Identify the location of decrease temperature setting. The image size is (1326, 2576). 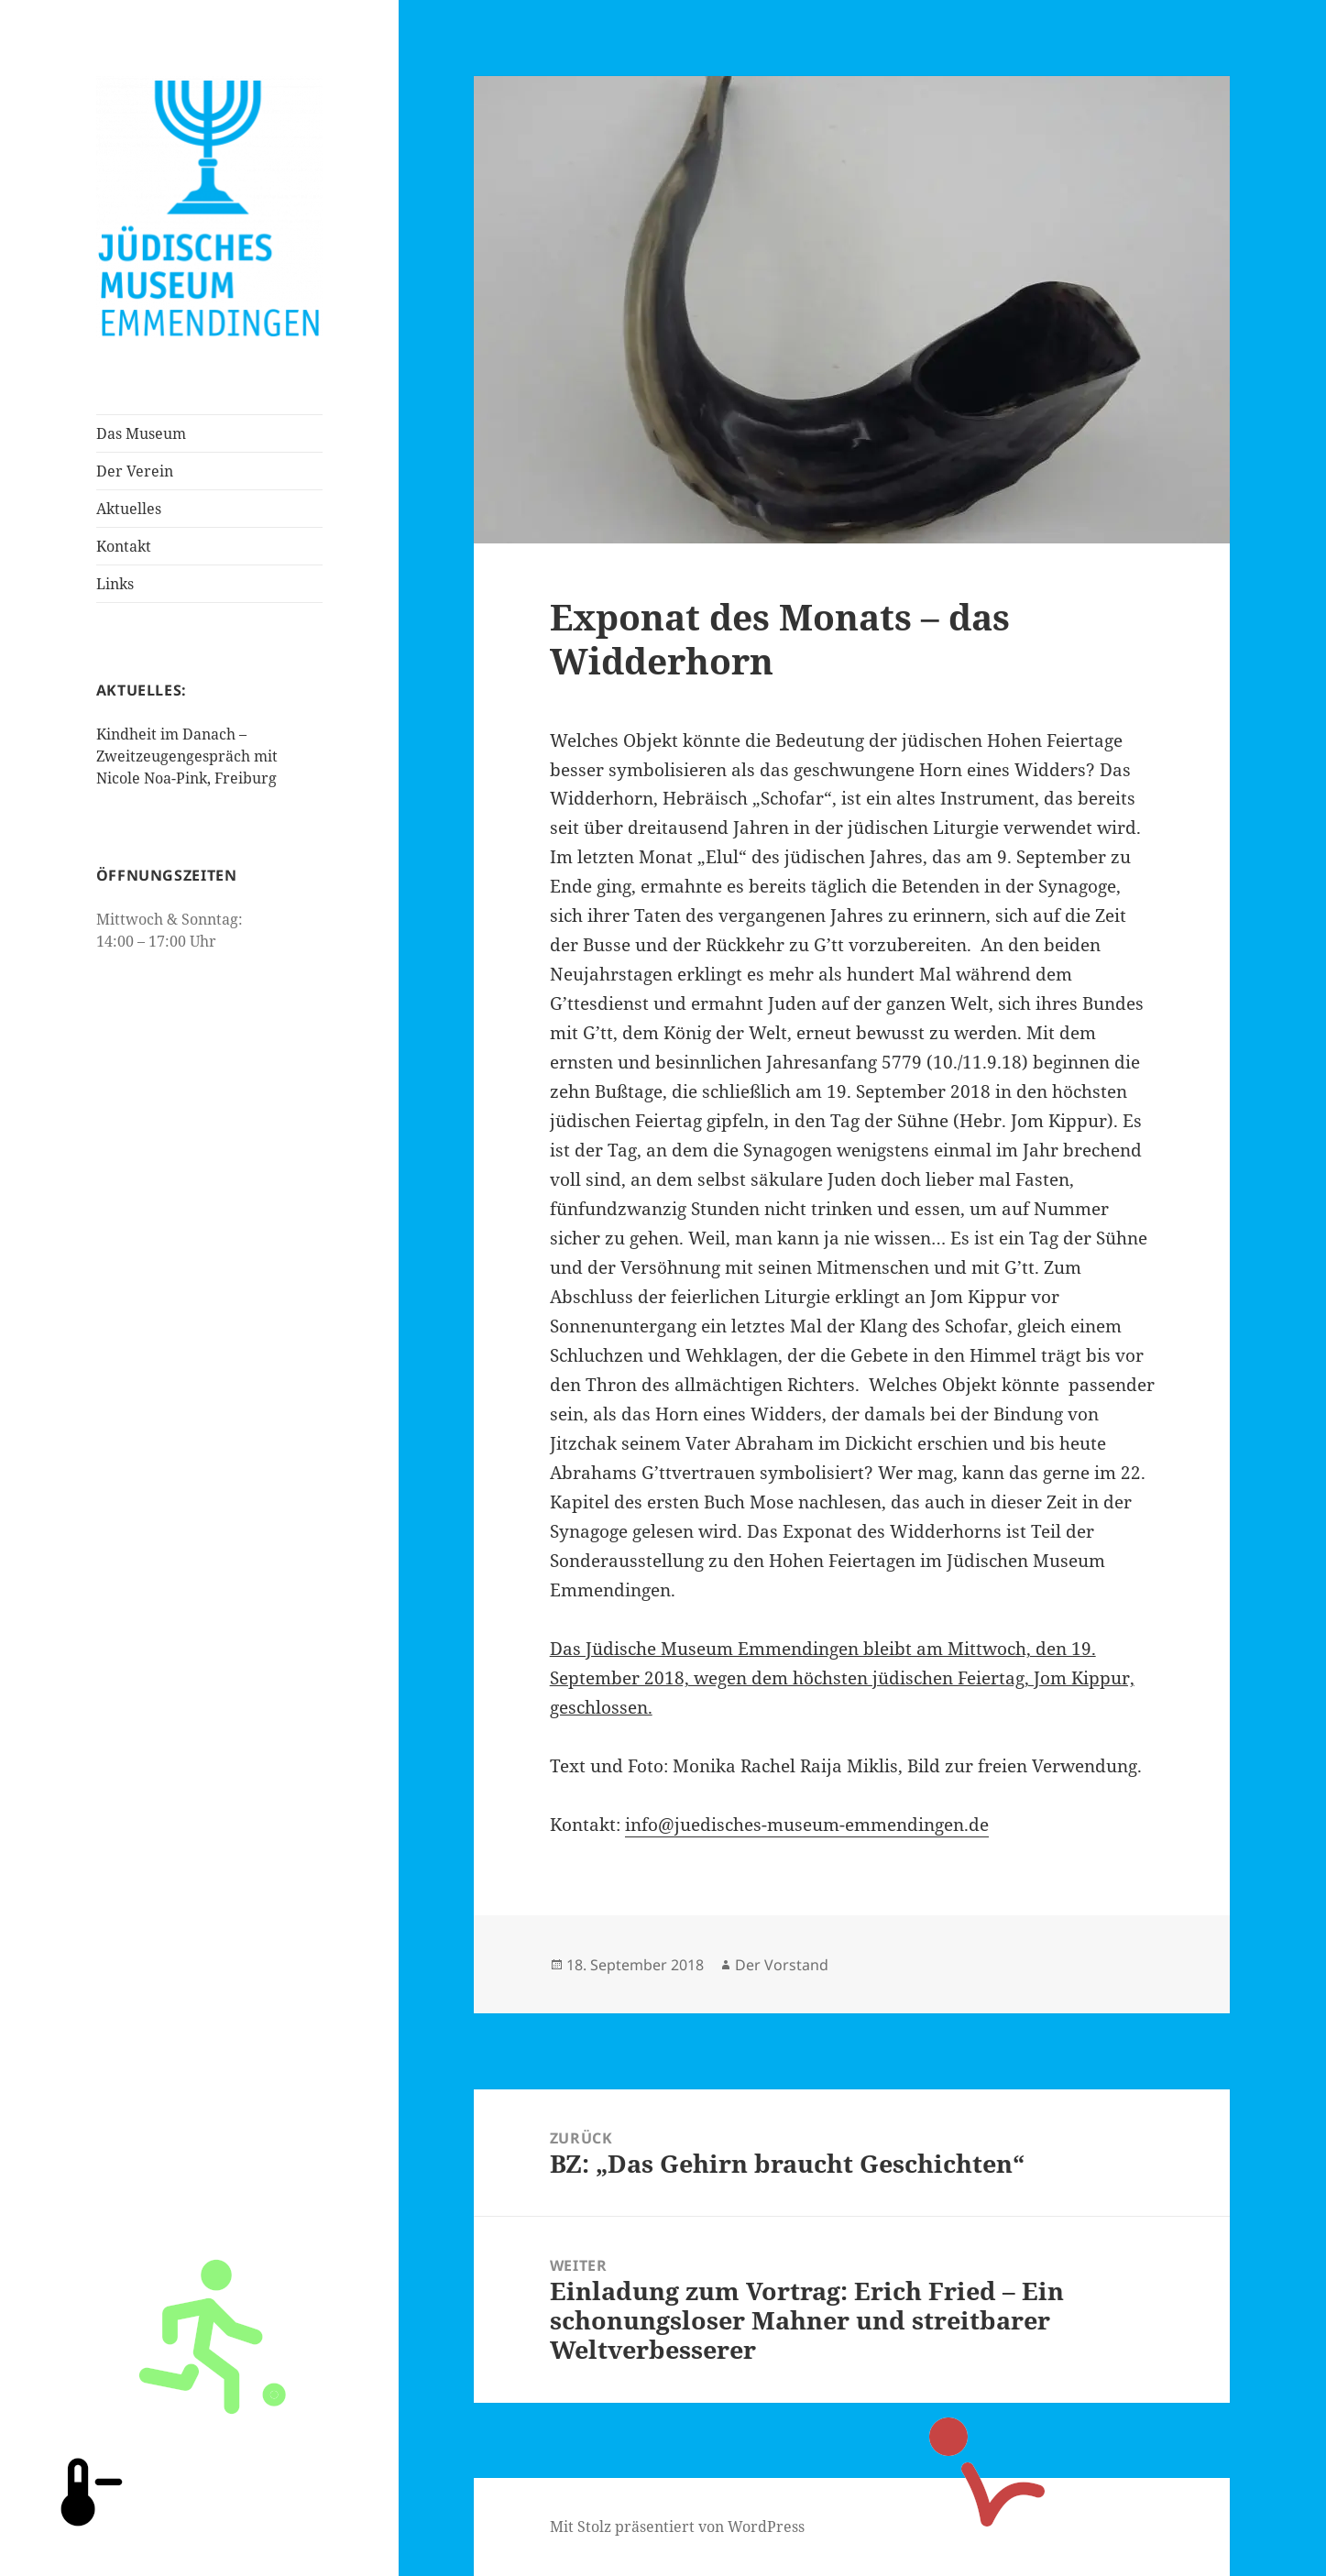
(84, 2492).